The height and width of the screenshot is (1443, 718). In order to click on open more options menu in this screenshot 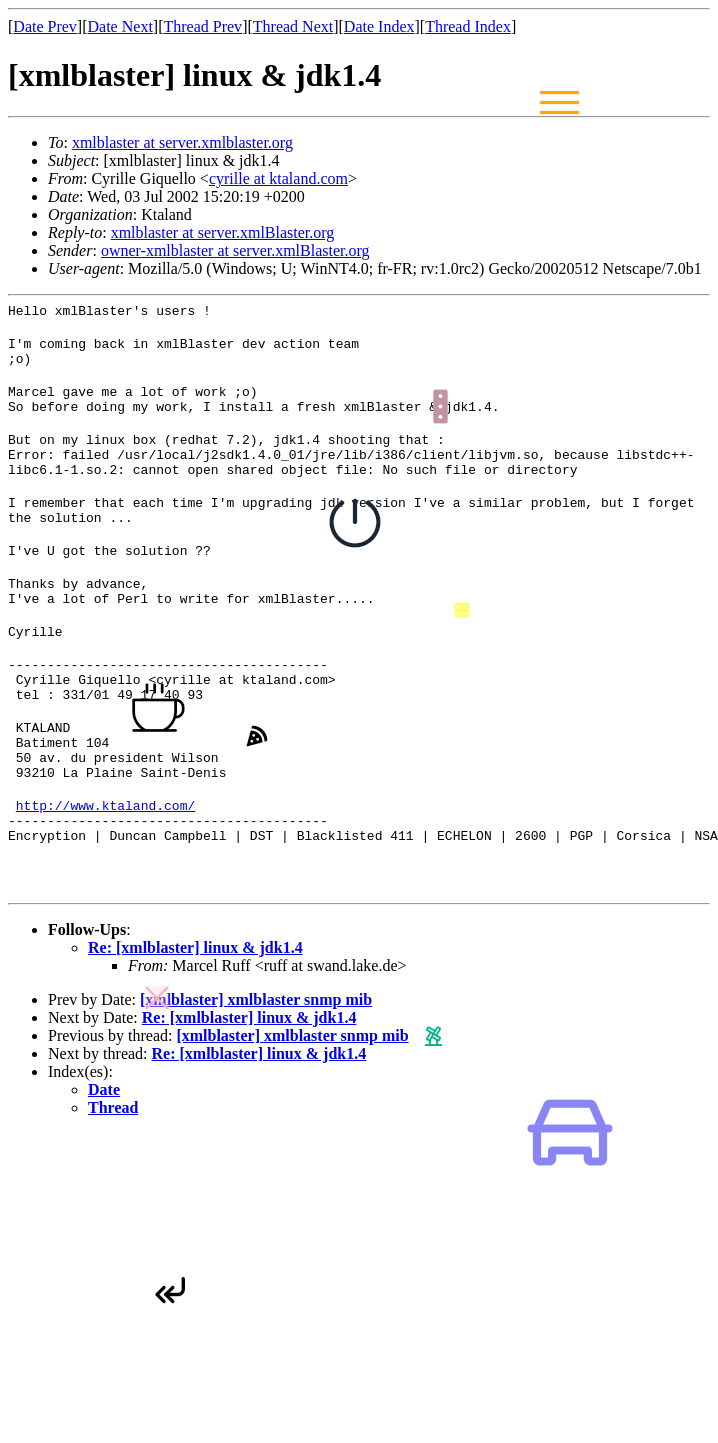, I will do `click(440, 406)`.